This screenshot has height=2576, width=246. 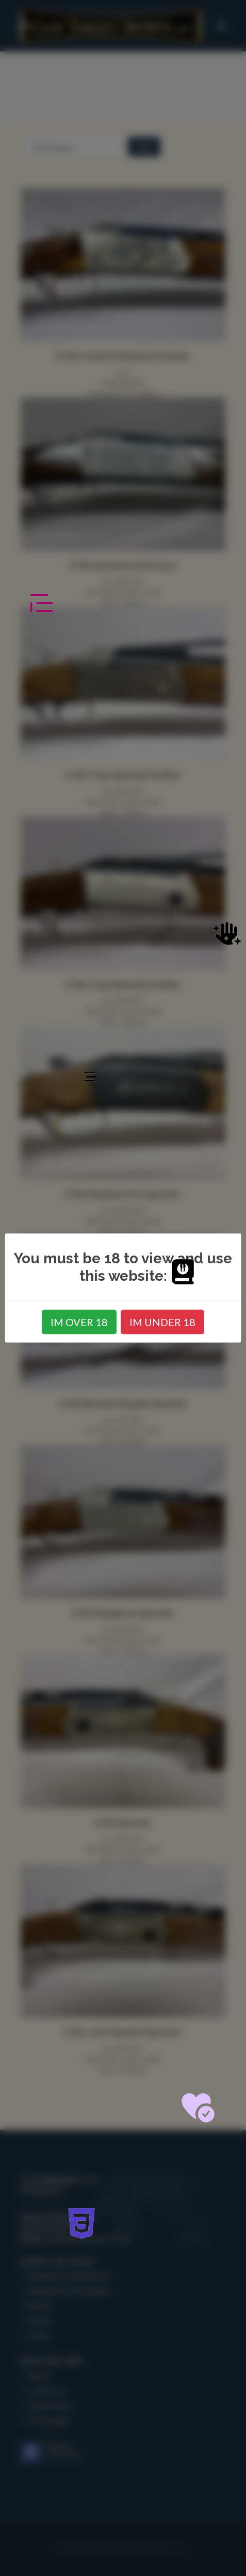 I want to click on hand sanitizer or hand washing reminder, so click(x=227, y=933).